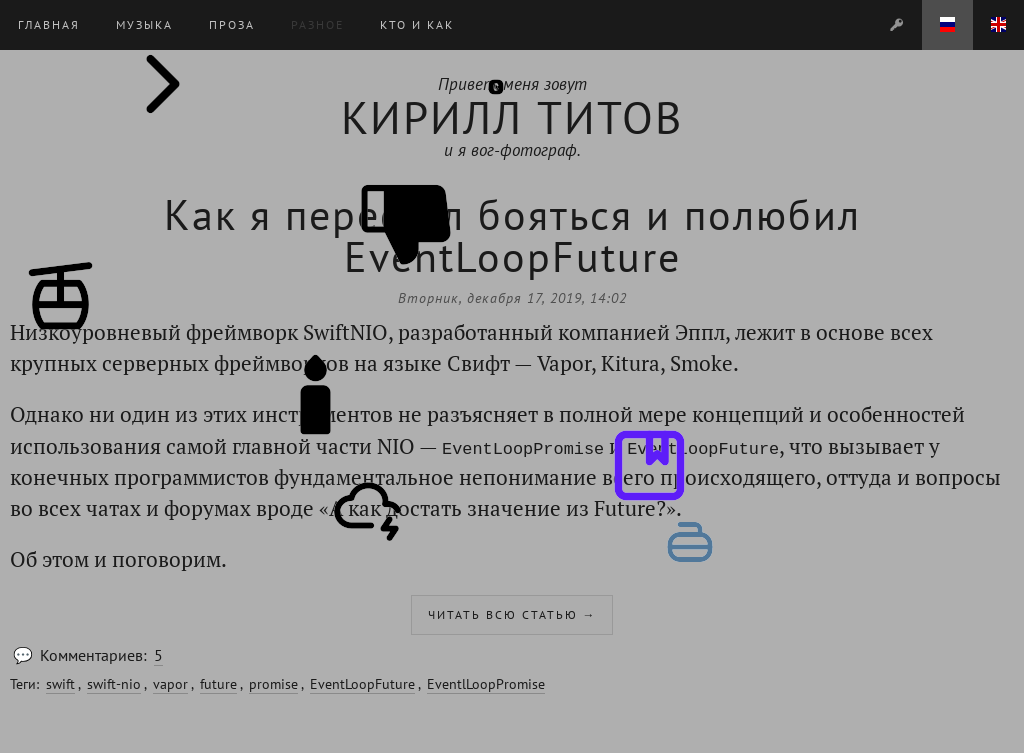 The image size is (1024, 753). What do you see at coordinates (163, 84) in the screenshot?
I see `navigate to the next item or page` at bounding box center [163, 84].